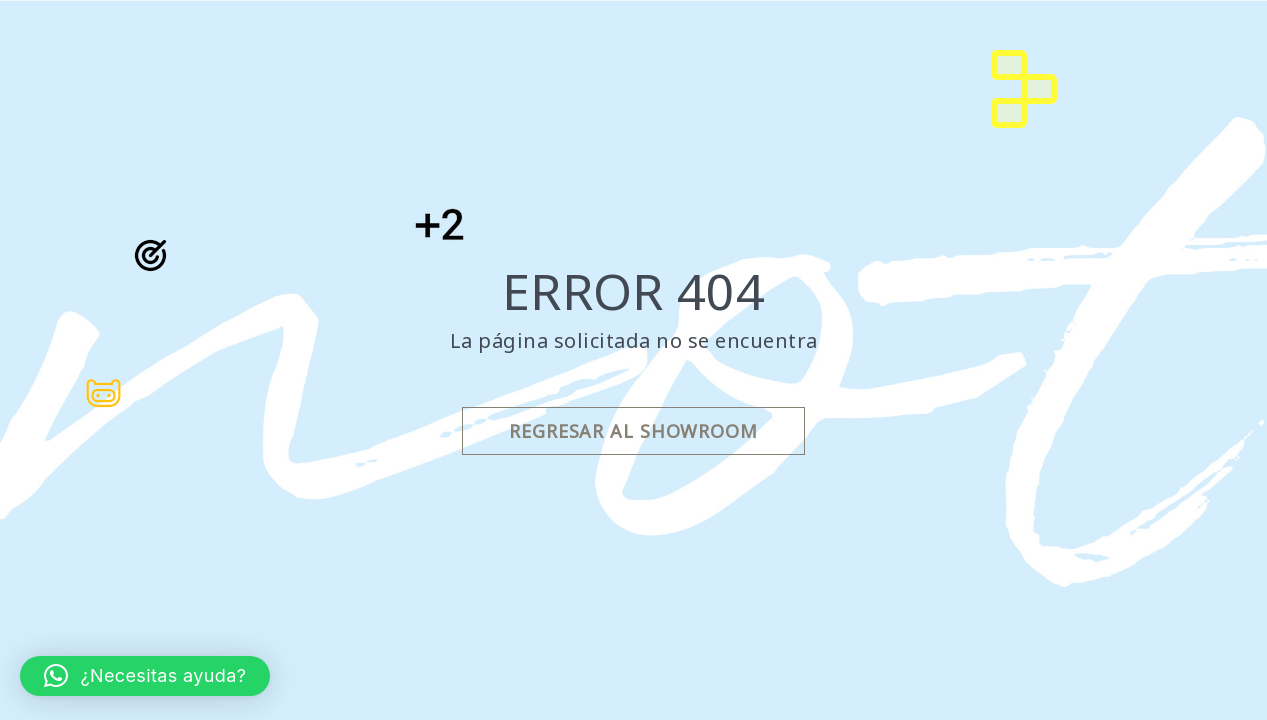 The image size is (1267, 720). I want to click on set a goal or target, so click(150, 255).